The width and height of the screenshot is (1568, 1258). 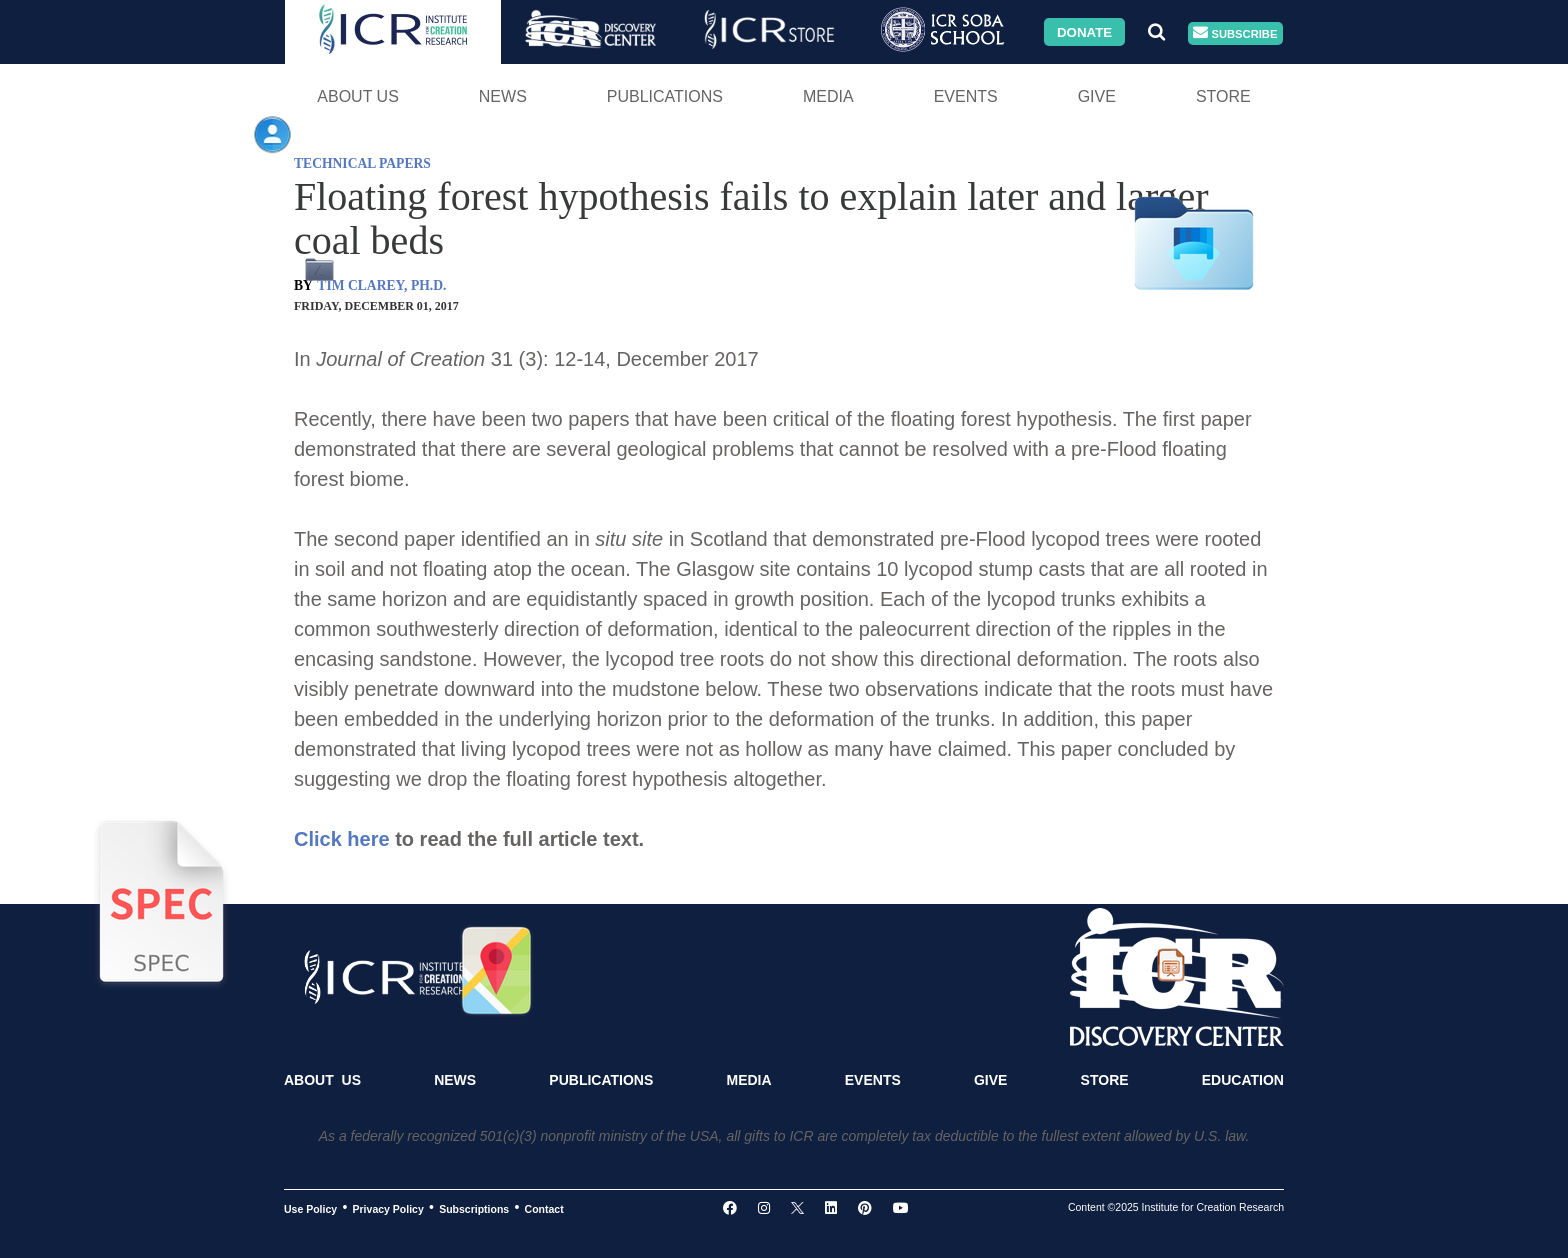 What do you see at coordinates (496, 970) in the screenshot?
I see `a google earth KML geographic data file` at bounding box center [496, 970].